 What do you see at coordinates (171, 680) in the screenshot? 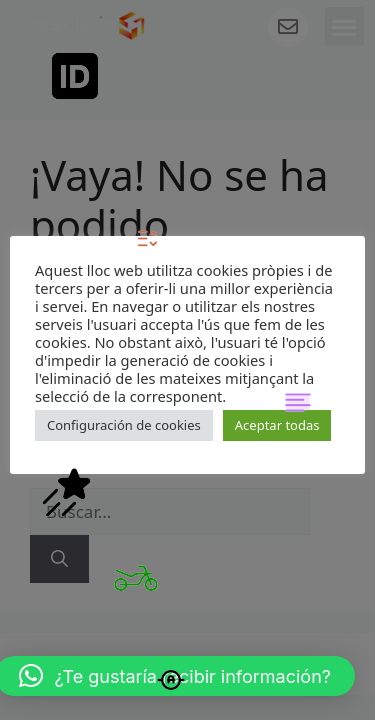
I see `ammeter symbol for circuit diagrams` at bounding box center [171, 680].